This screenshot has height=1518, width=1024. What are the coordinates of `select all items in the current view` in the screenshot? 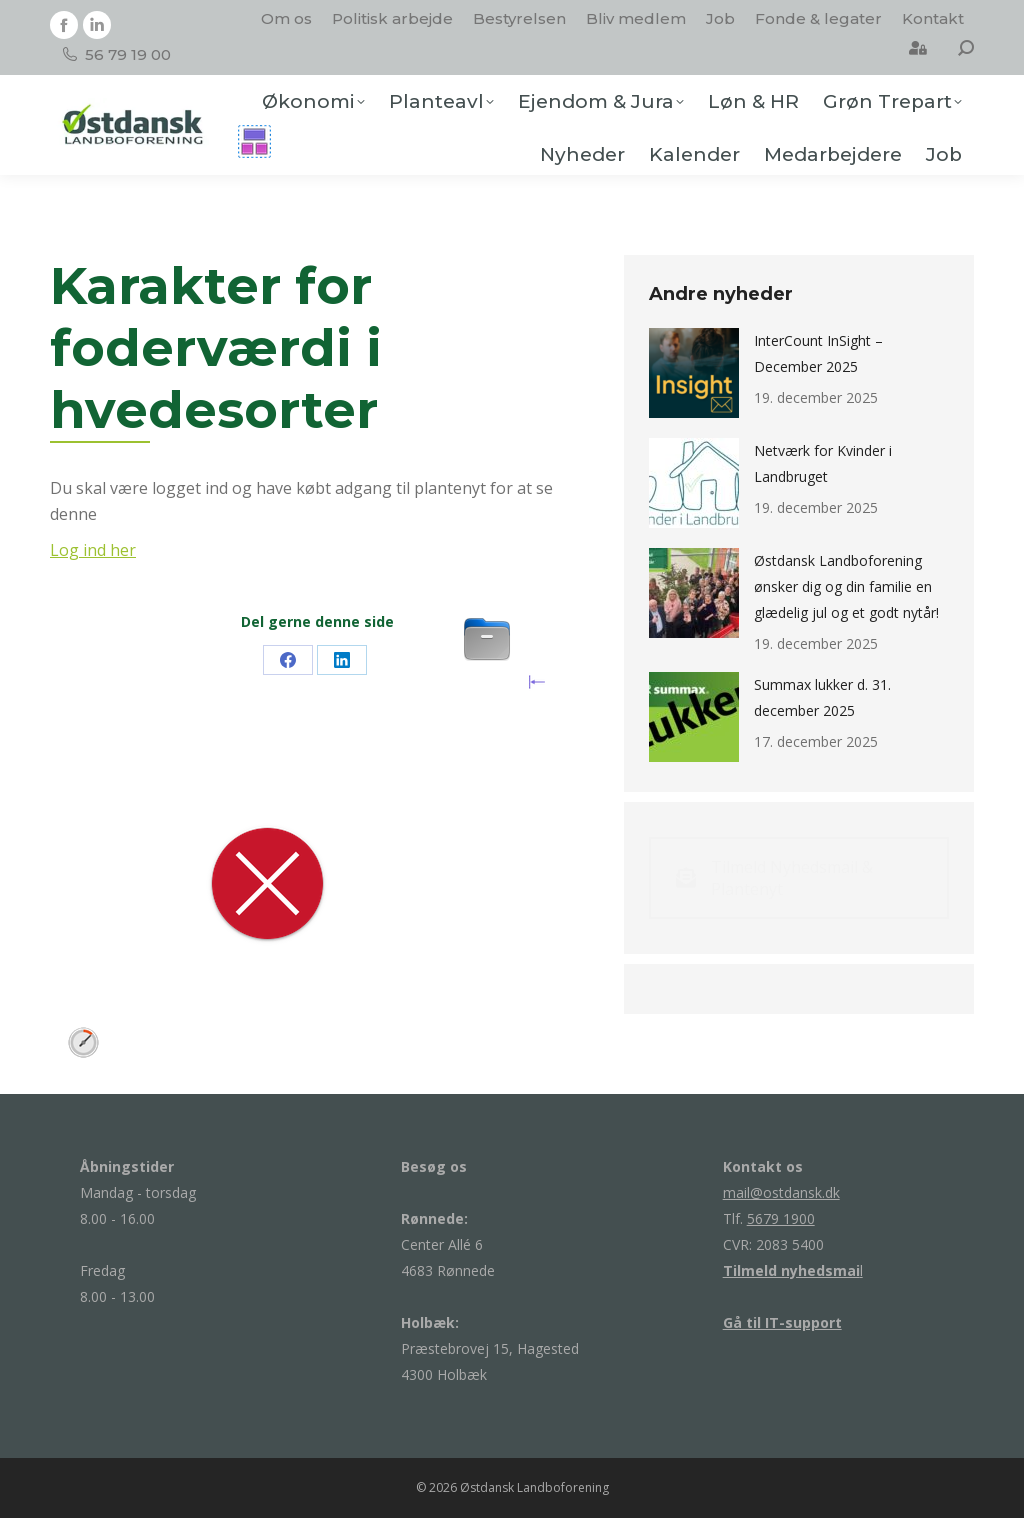 It's located at (254, 141).